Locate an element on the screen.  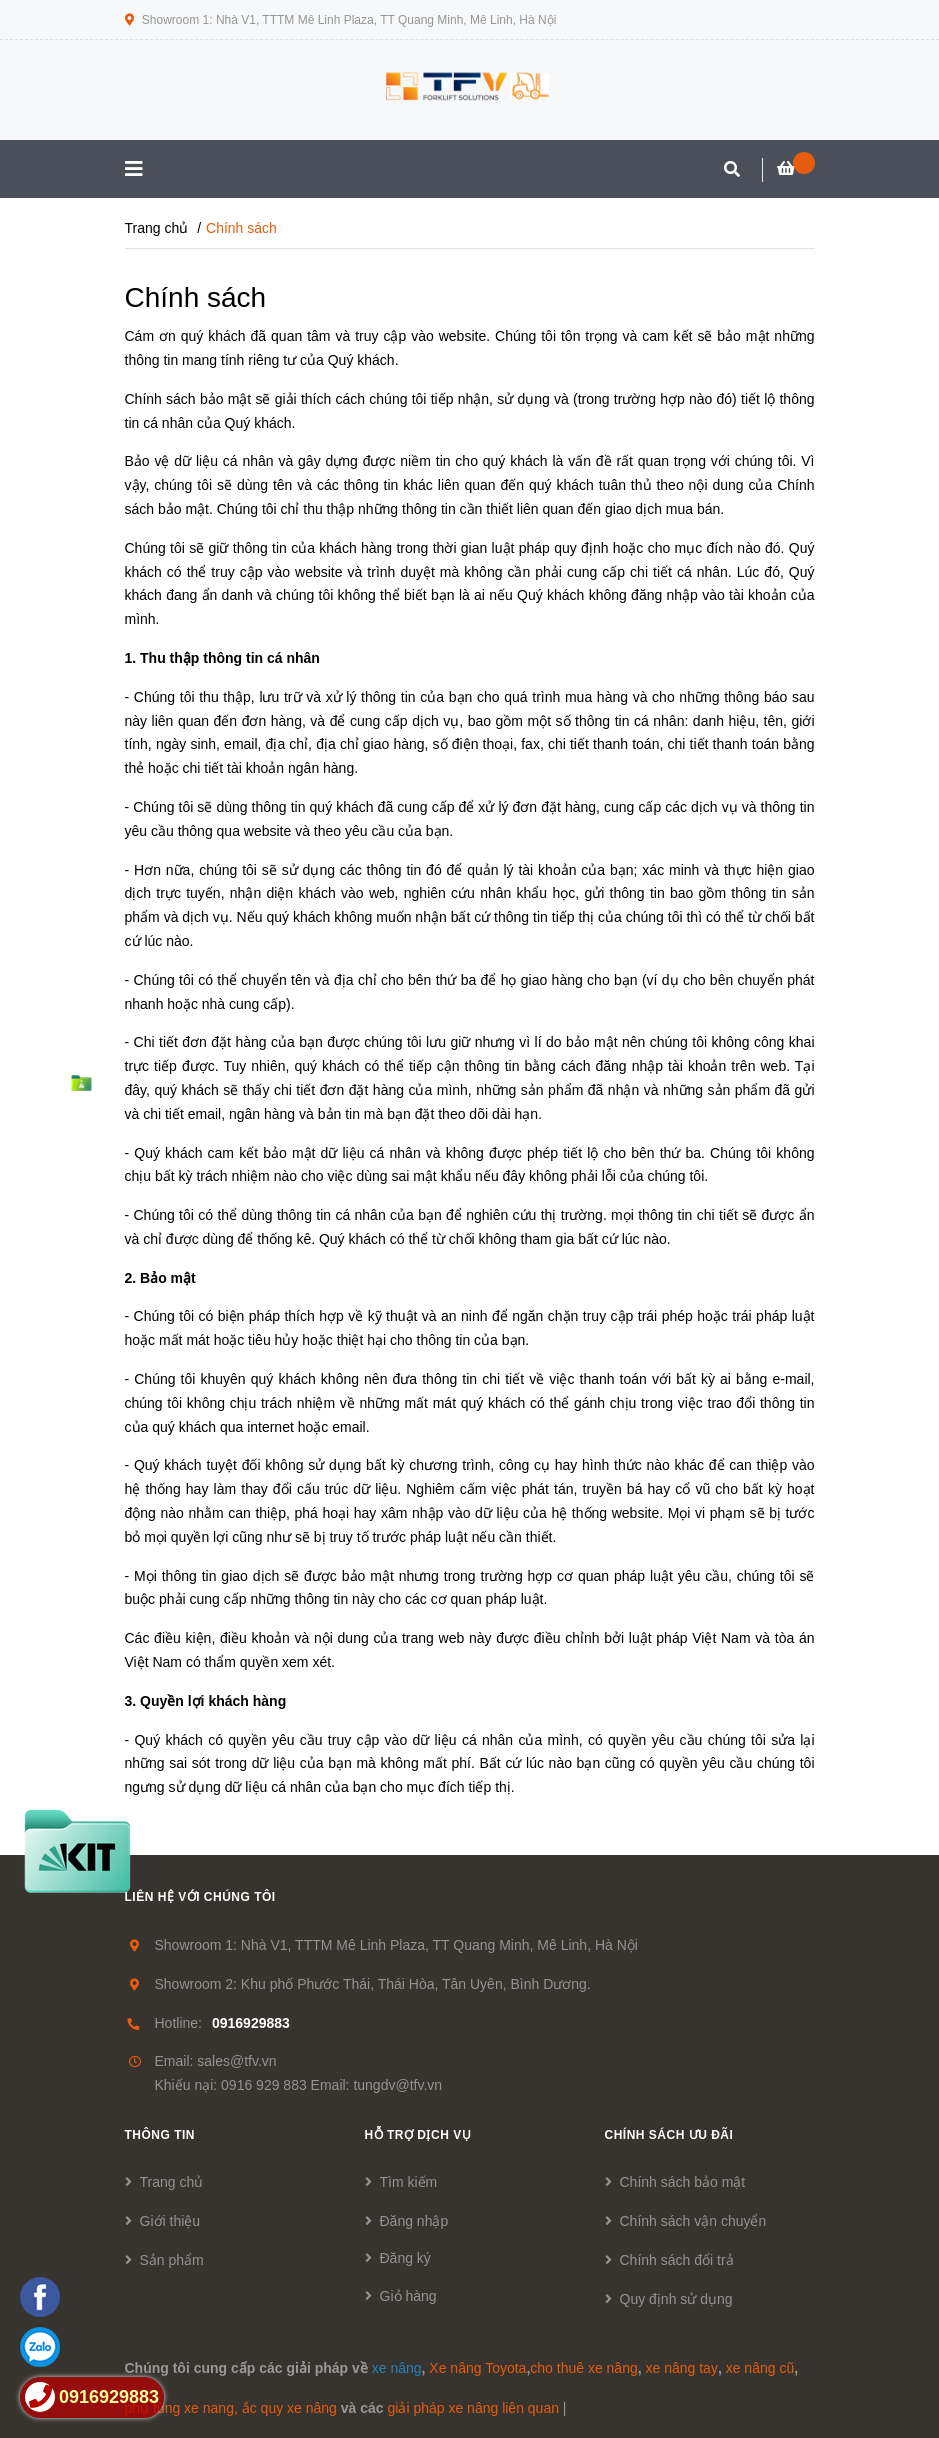
open KIT (Karlsruhe Institute of Technology) project folder is located at coordinates (77, 1854).